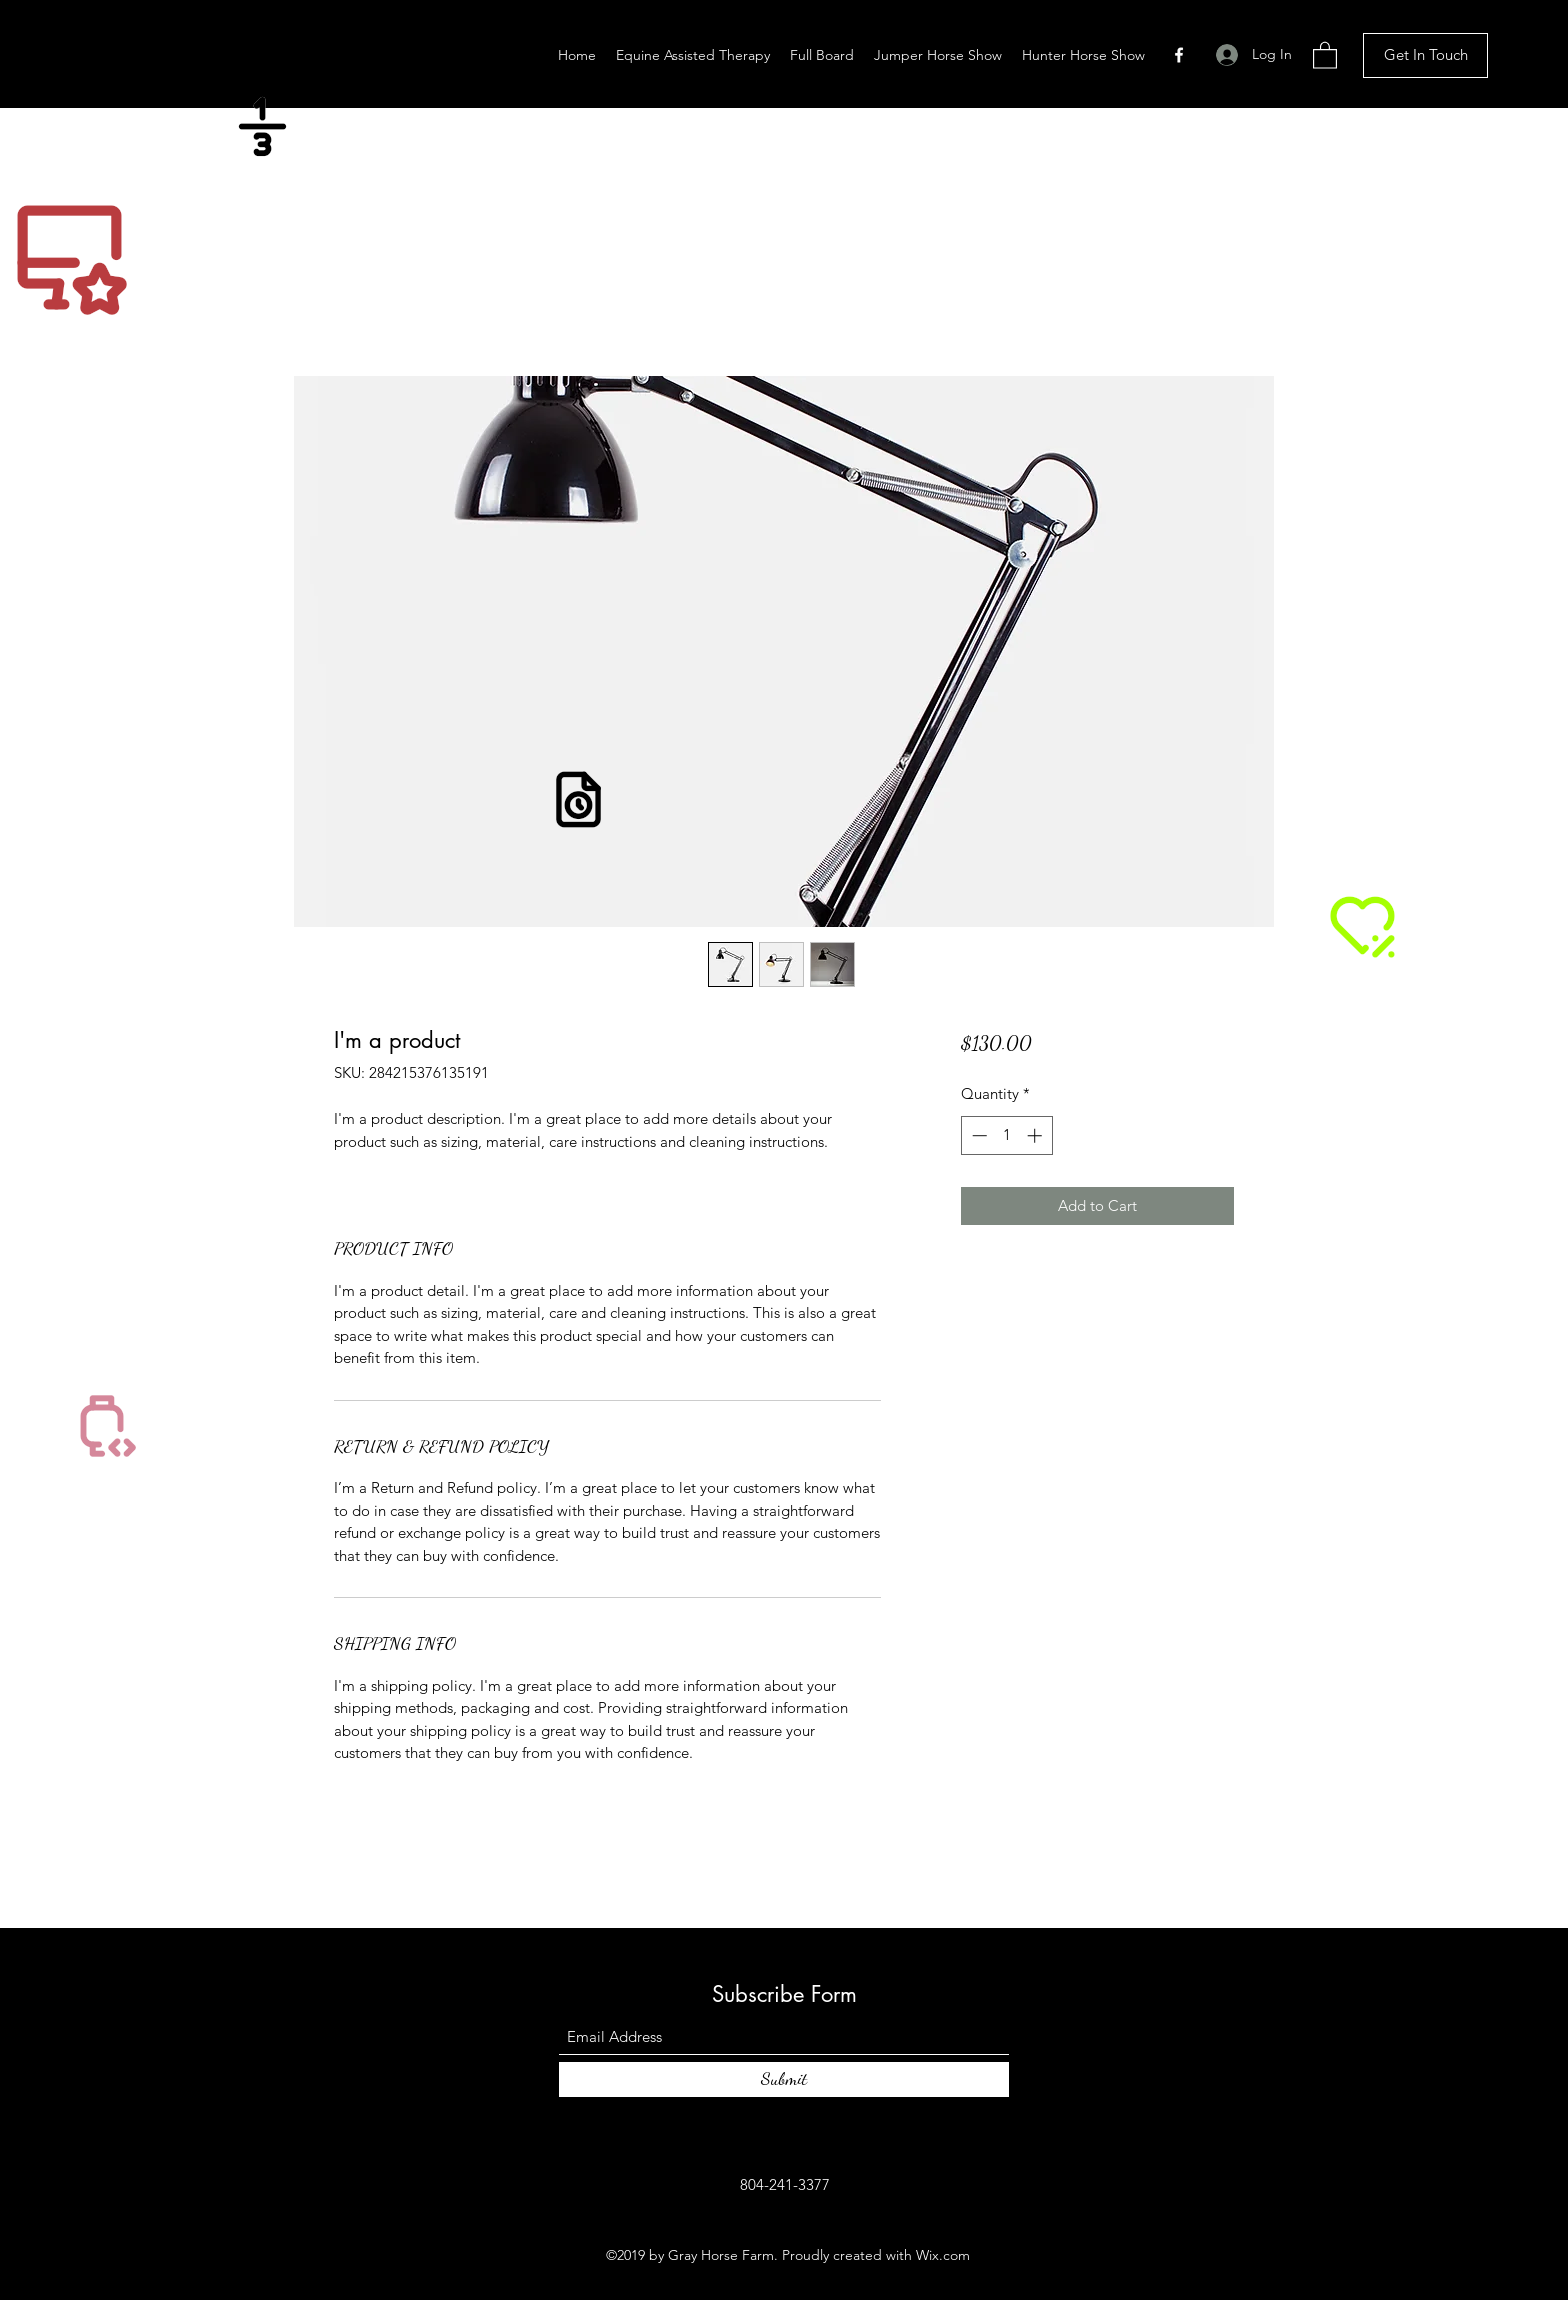  What do you see at coordinates (262, 126) in the screenshot?
I see `fraction or division calculation tool` at bounding box center [262, 126].